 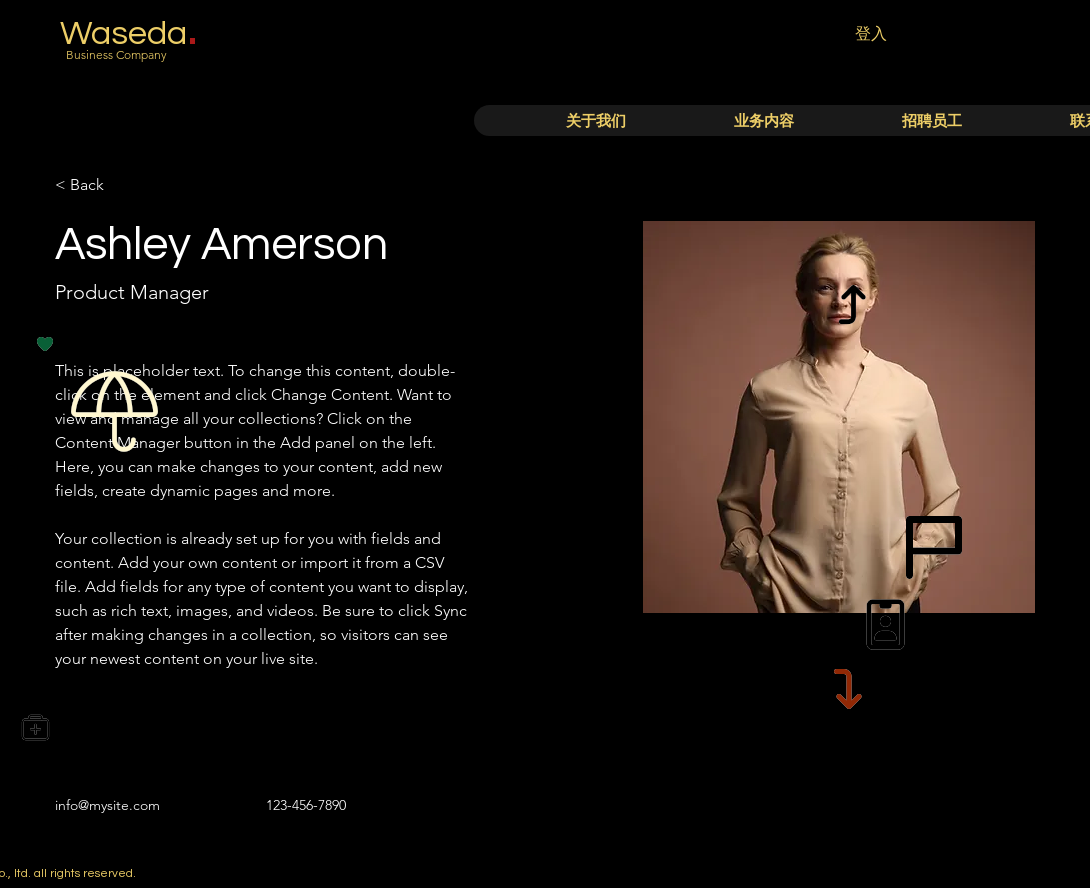 I want to click on view user profile or identification, so click(x=885, y=624).